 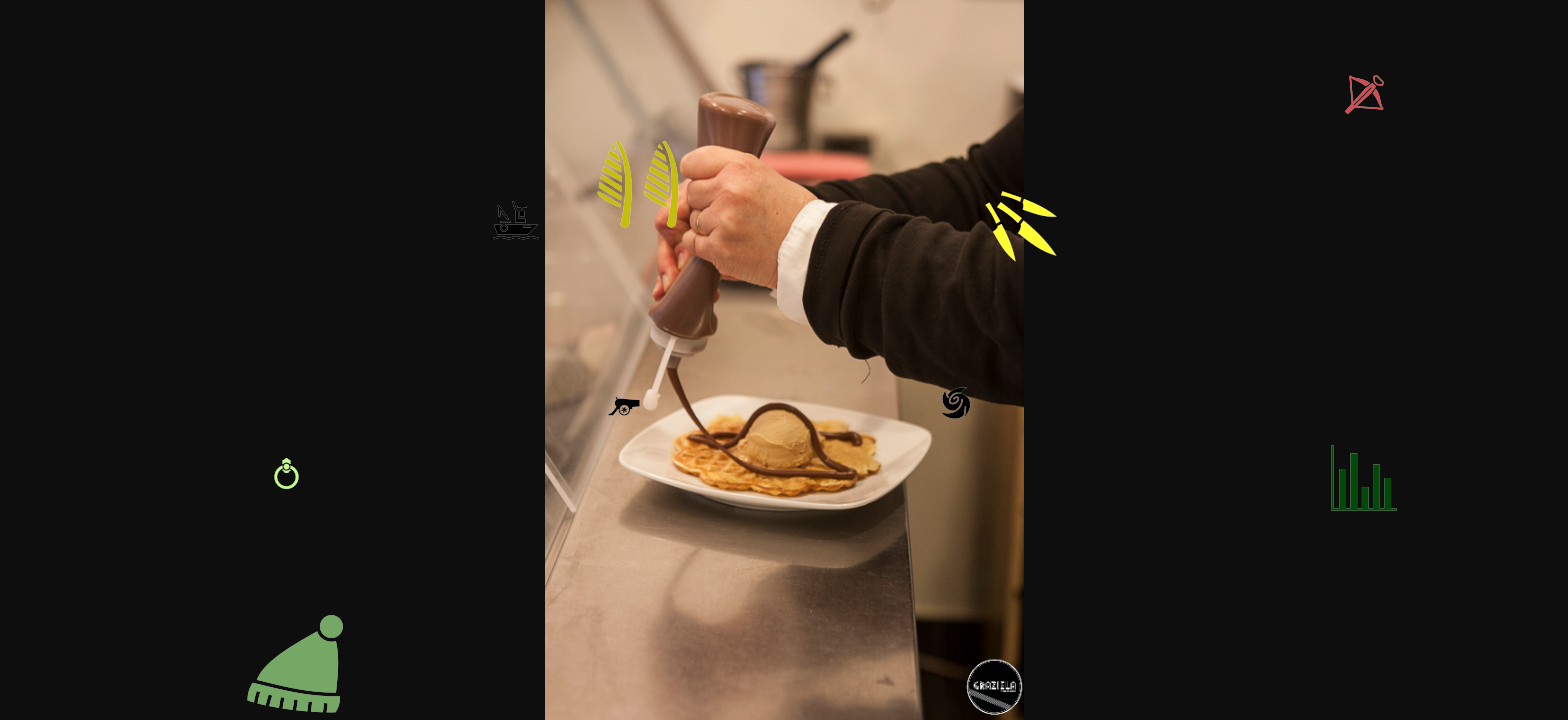 I want to click on winter clothing or cold weather gear category, so click(x=295, y=664).